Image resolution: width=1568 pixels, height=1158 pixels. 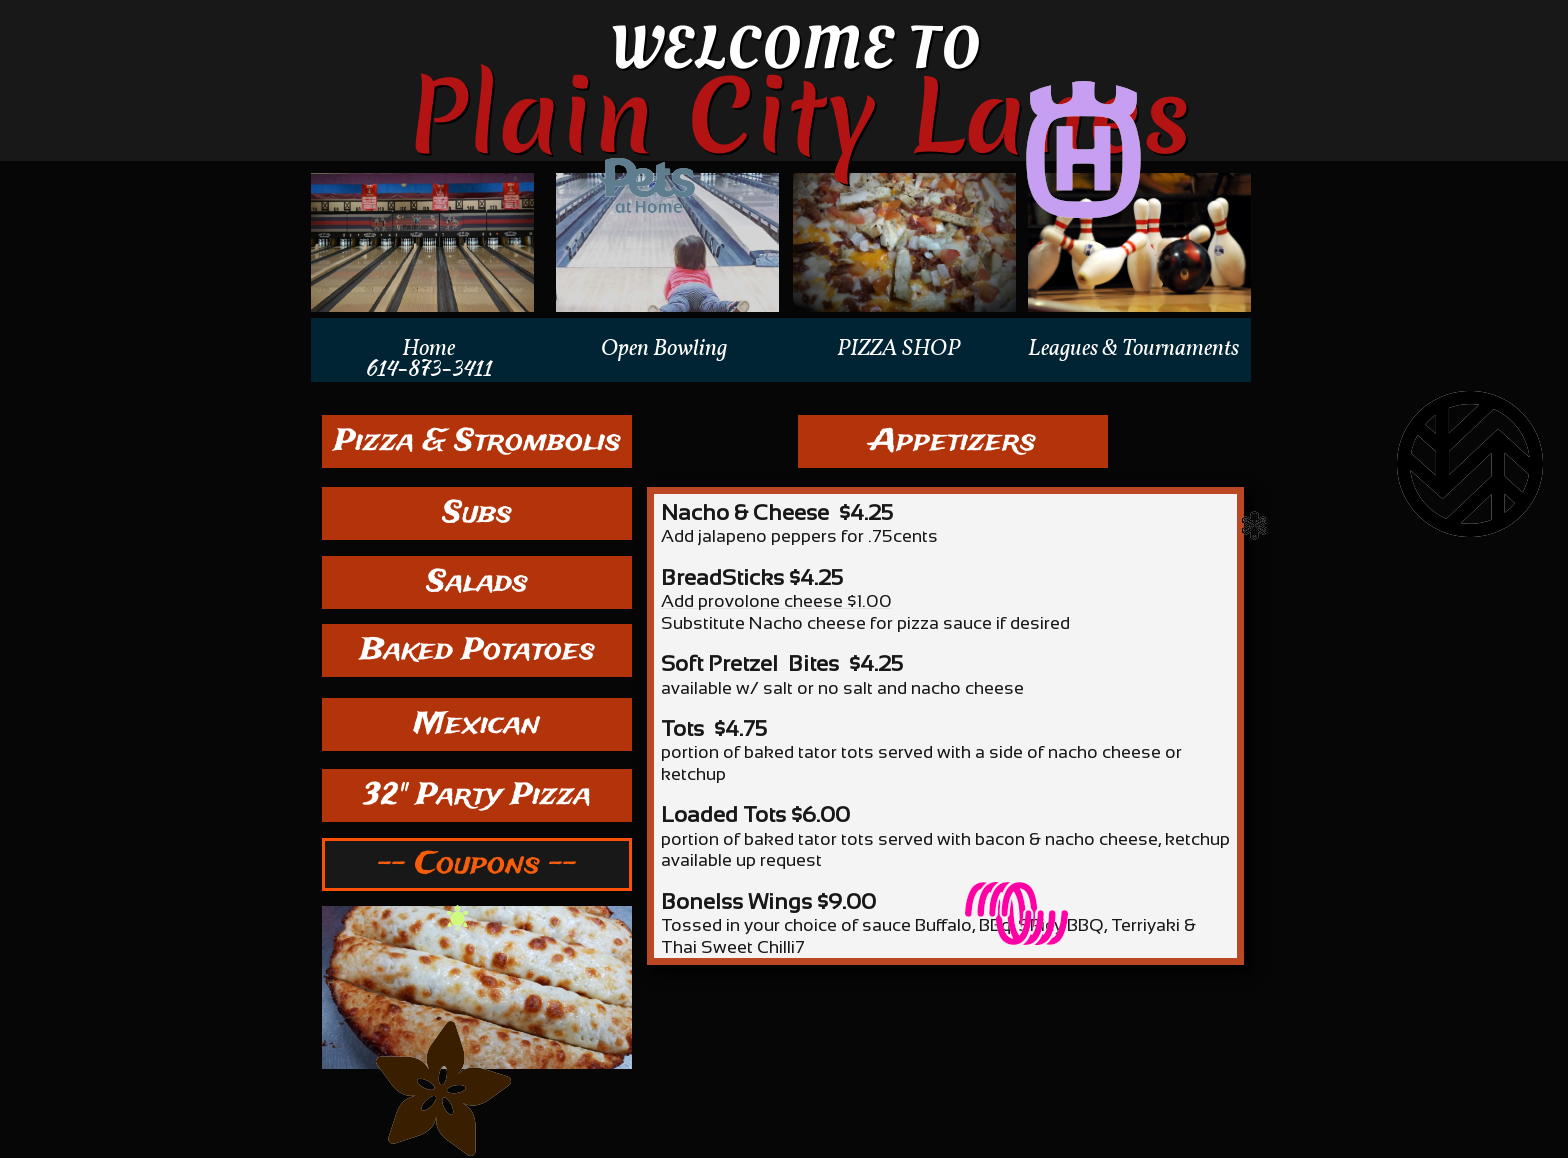 I want to click on go to the Galaxus website or app, so click(x=457, y=917).